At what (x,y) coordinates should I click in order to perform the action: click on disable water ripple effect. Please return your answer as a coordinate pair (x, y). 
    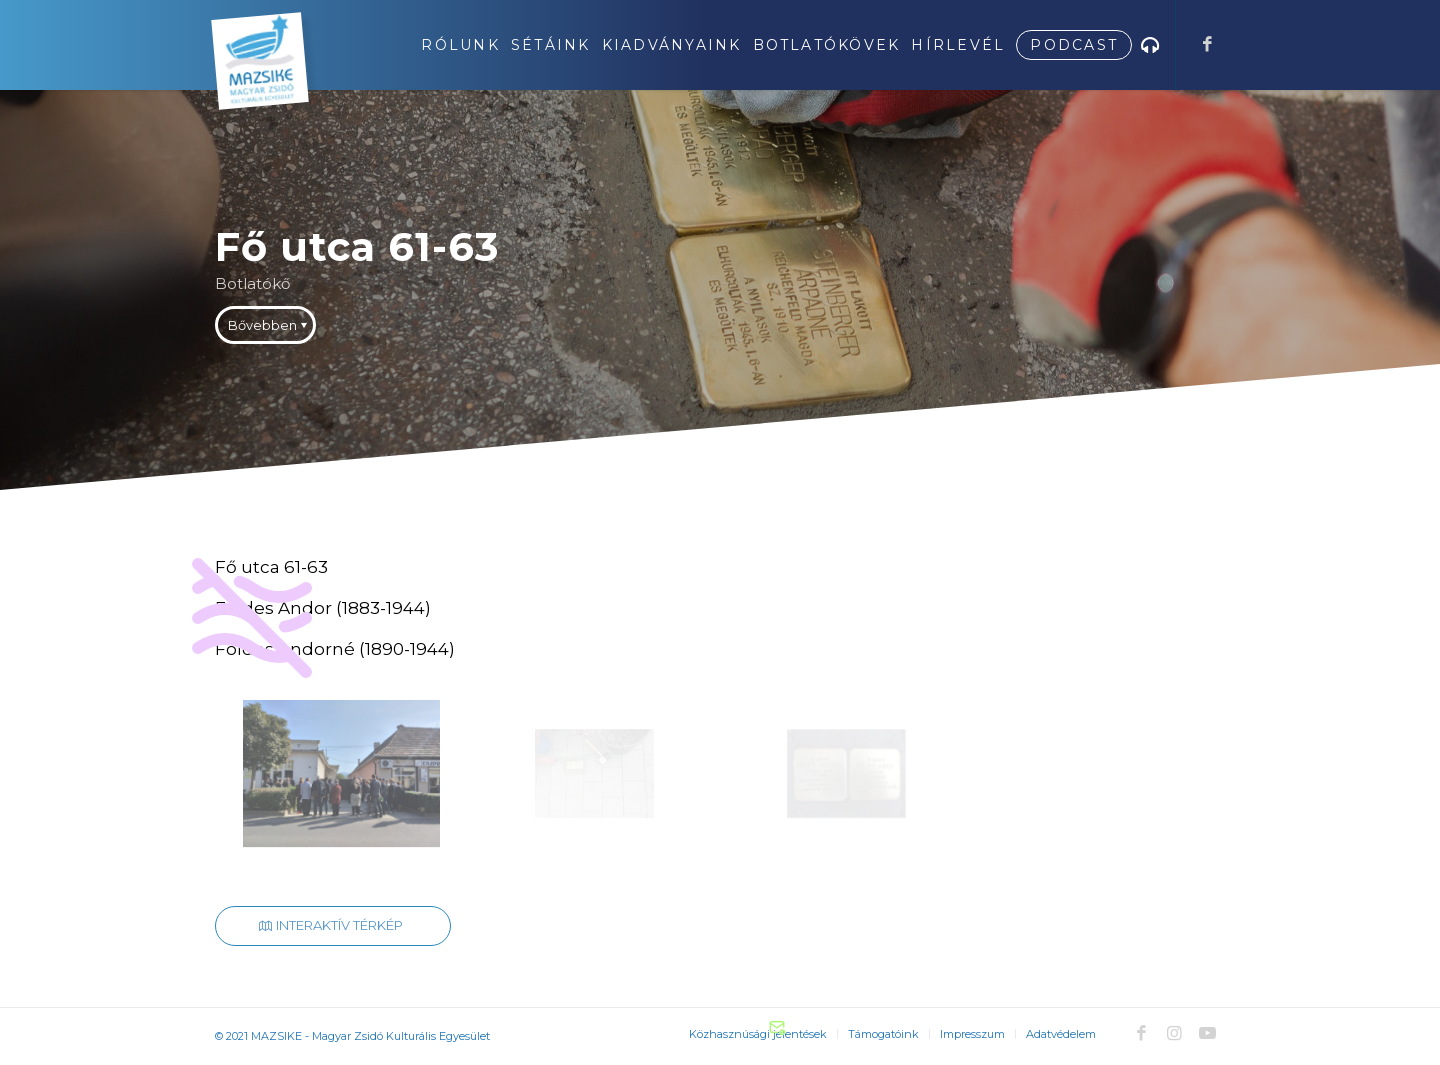
    Looking at the image, I should click on (252, 618).